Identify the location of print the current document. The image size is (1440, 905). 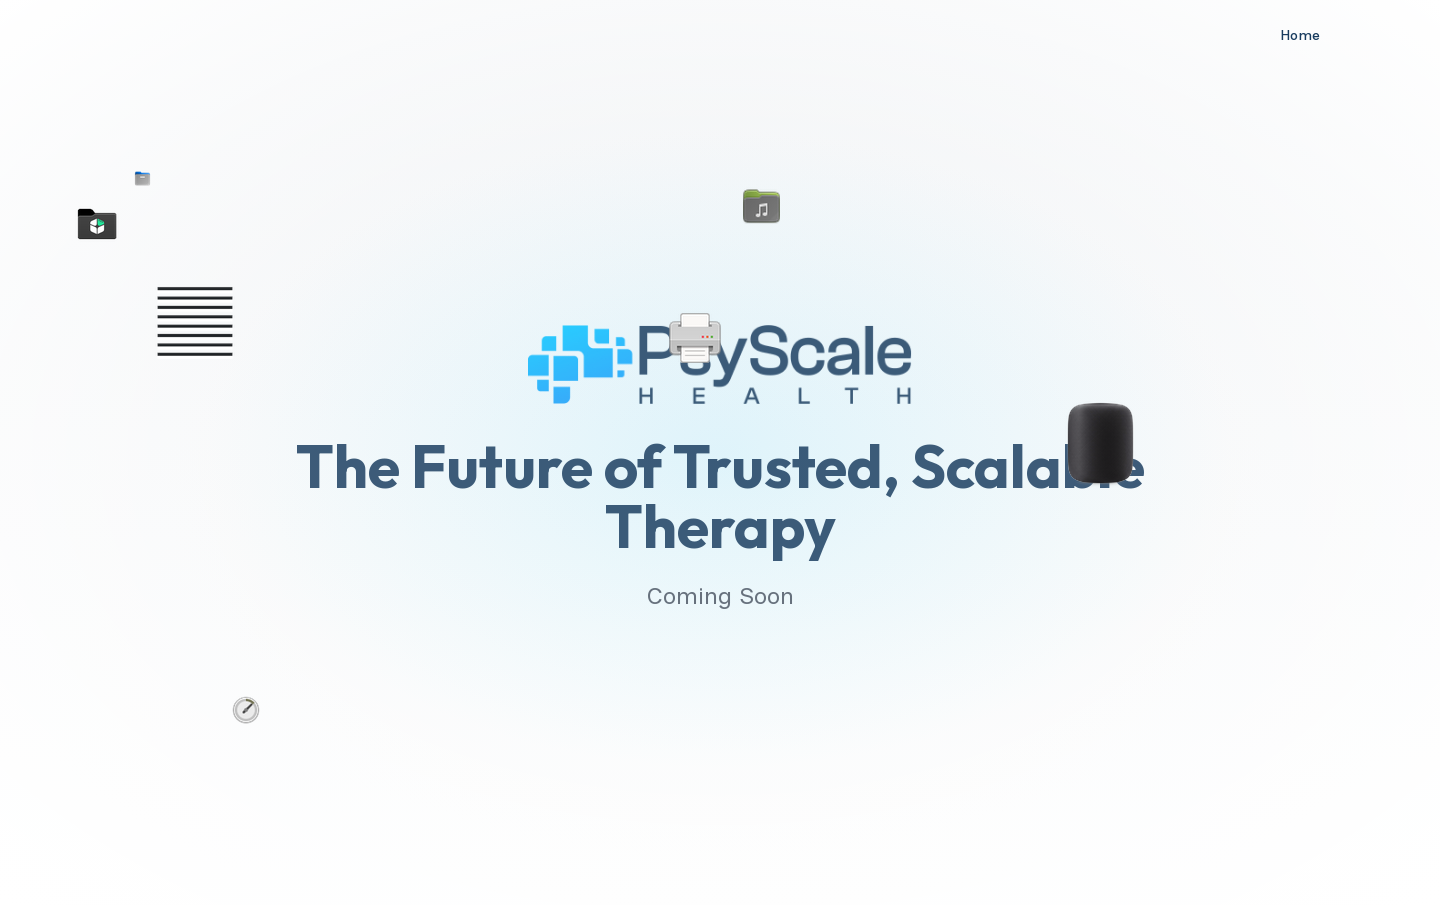
(695, 338).